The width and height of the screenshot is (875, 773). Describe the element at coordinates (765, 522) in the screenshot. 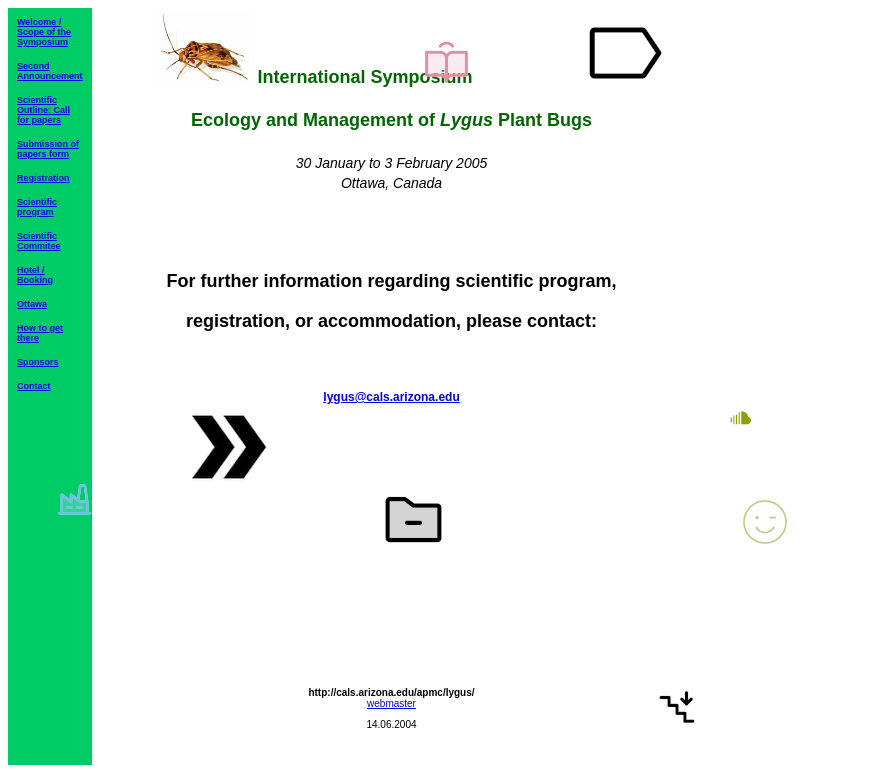

I see `insert a winking emoji or emoticon` at that location.